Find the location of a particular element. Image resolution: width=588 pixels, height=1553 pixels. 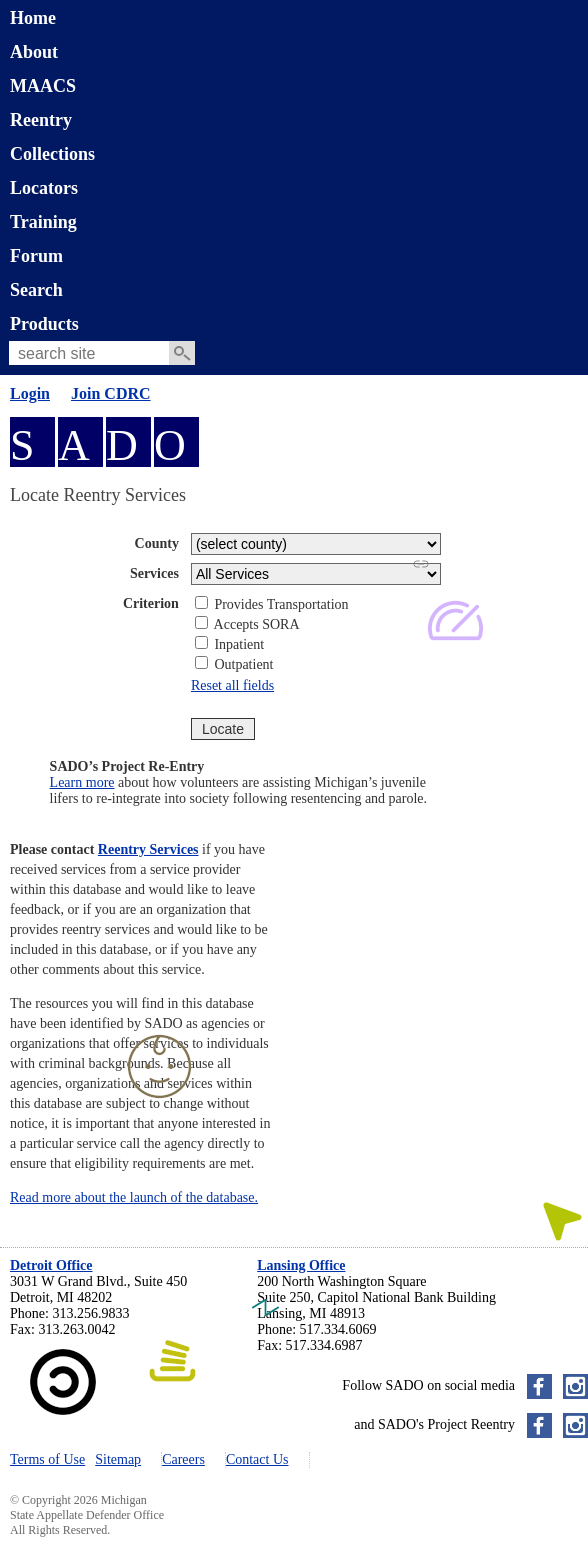

indicates copyleft licensing status is located at coordinates (63, 1382).